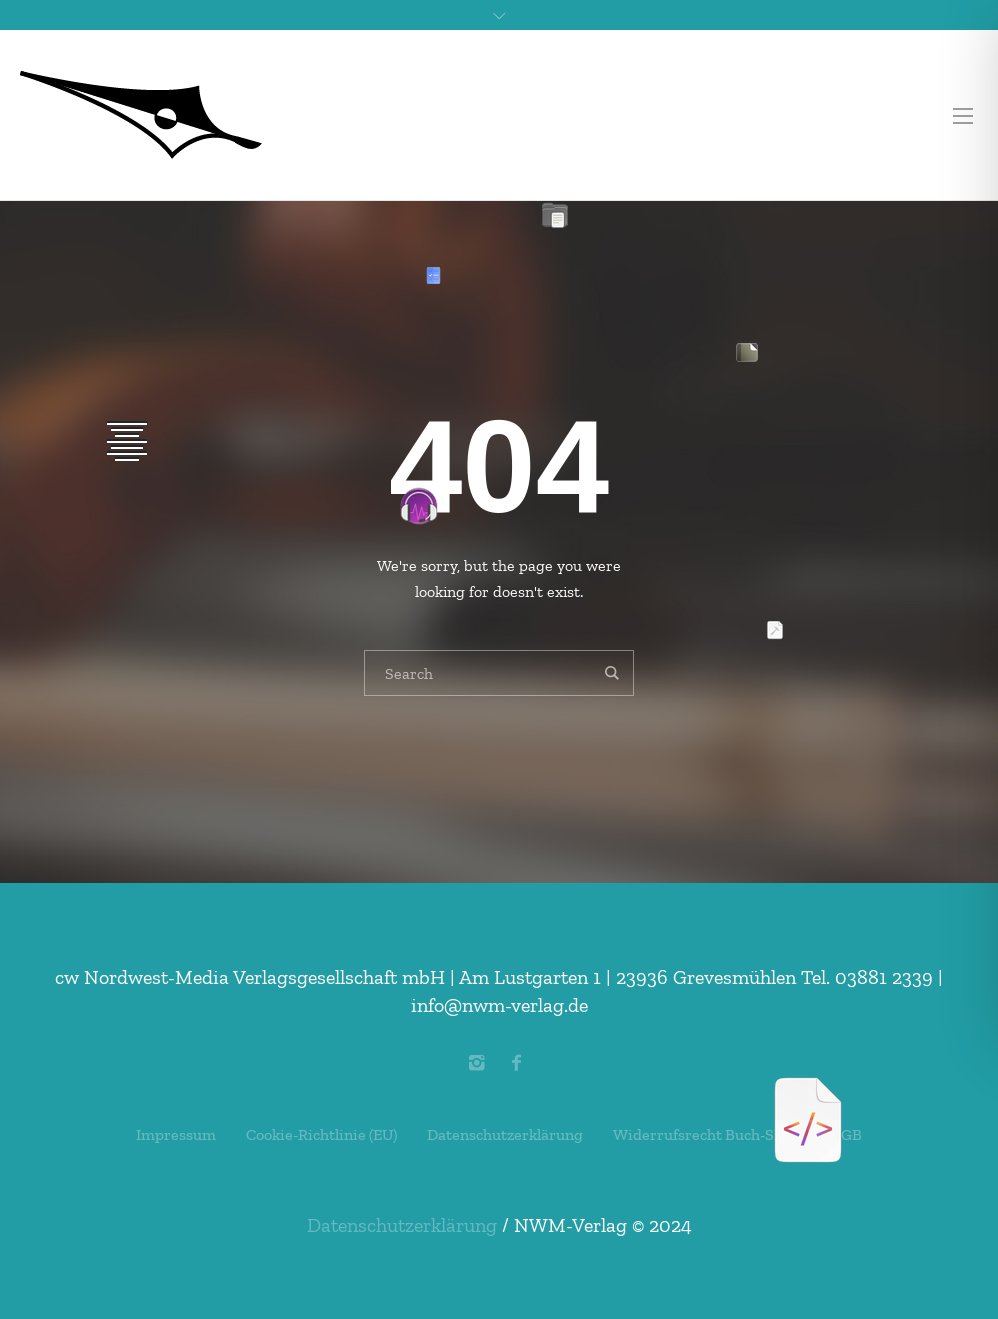 The height and width of the screenshot is (1319, 998). I want to click on a maven xml configuration file, so click(808, 1120).